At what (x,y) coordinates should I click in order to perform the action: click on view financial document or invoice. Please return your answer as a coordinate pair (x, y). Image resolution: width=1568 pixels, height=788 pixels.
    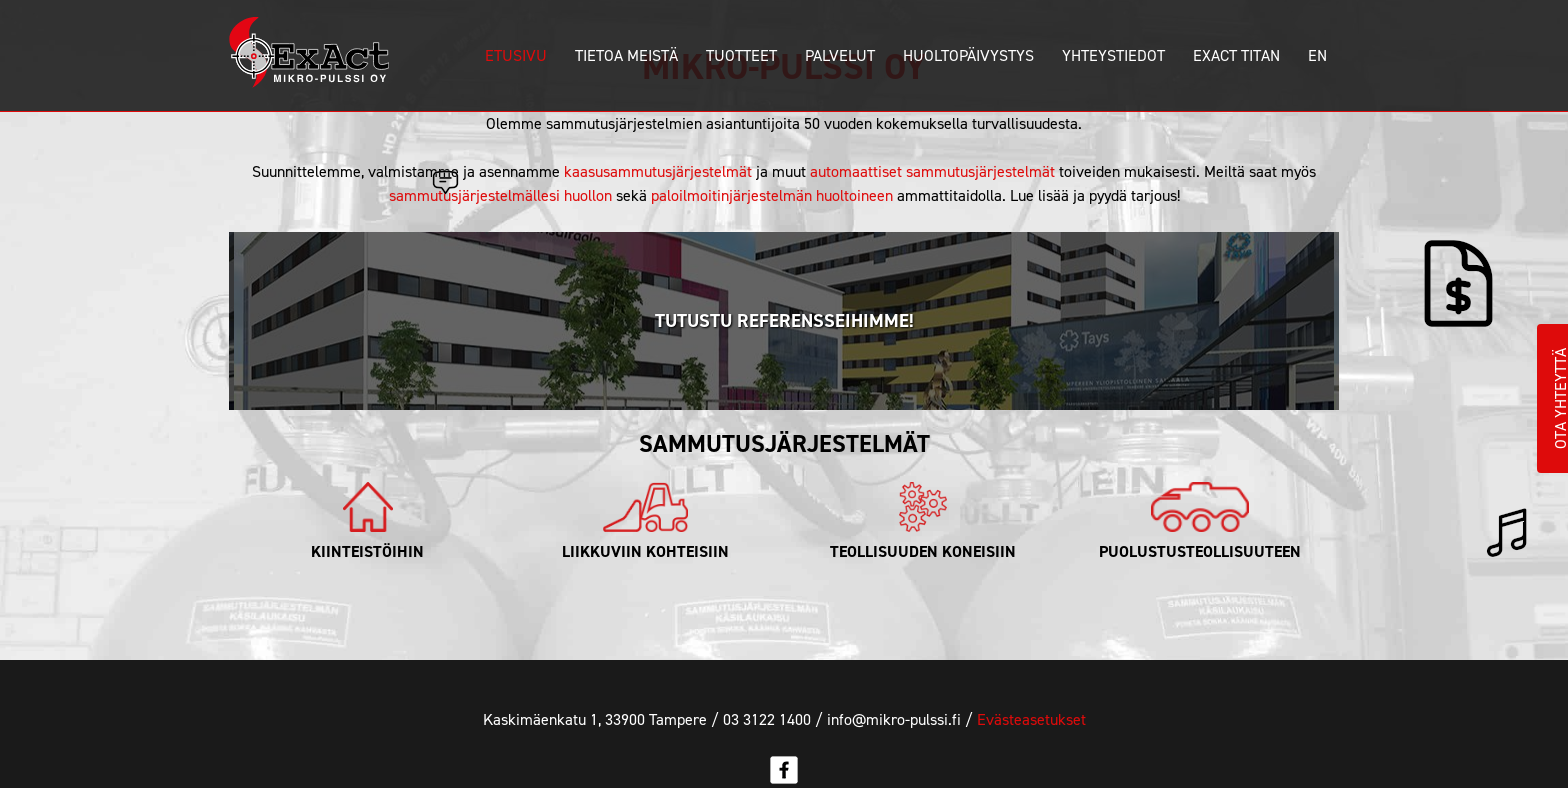
    Looking at the image, I should click on (1458, 283).